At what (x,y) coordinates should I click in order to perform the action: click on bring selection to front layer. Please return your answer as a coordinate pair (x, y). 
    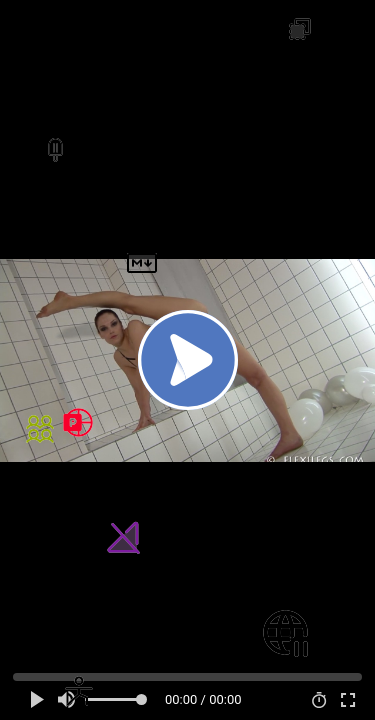
    Looking at the image, I should click on (300, 29).